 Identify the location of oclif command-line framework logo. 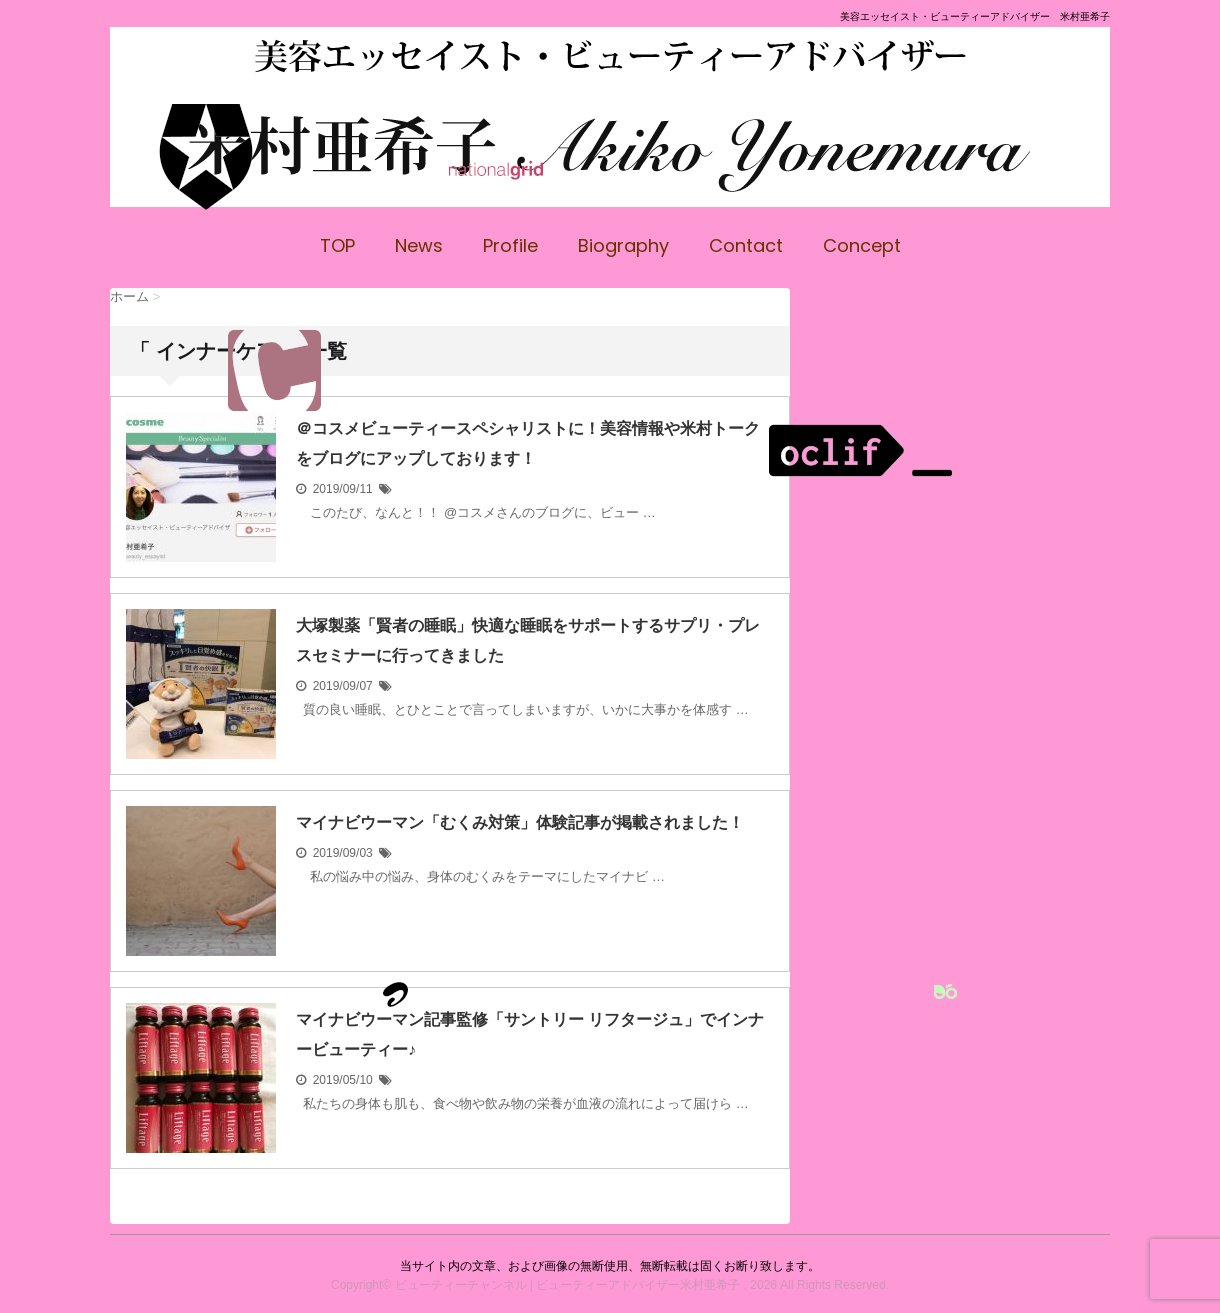
(860, 450).